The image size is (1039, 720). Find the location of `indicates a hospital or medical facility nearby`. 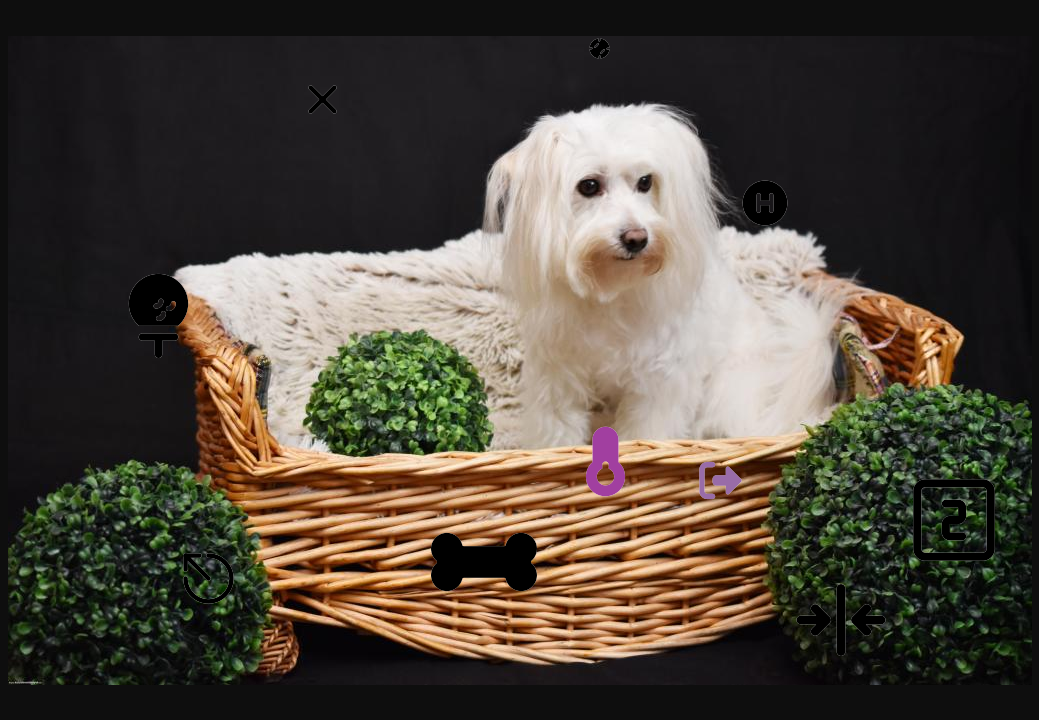

indicates a hospital or medical facility nearby is located at coordinates (765, 203).